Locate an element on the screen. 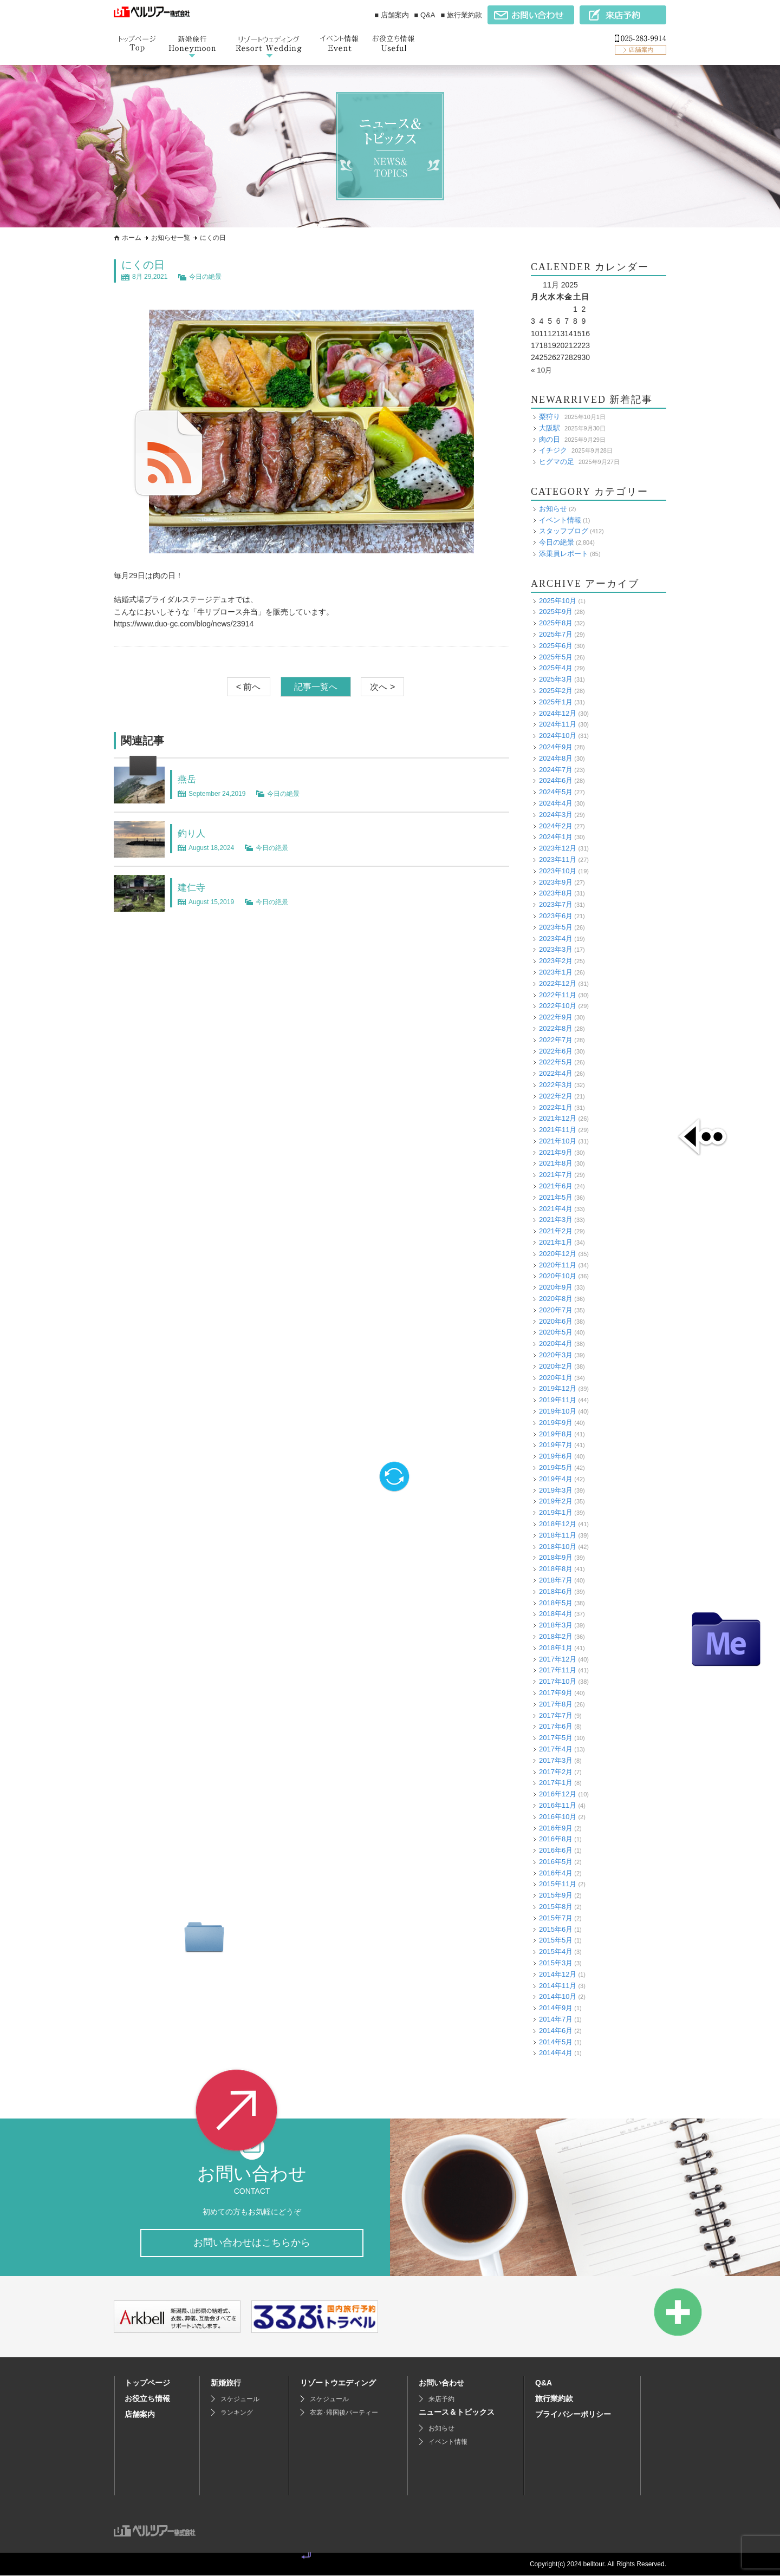  open adobe media encoder project folder is located at coordinates (726, 1641).